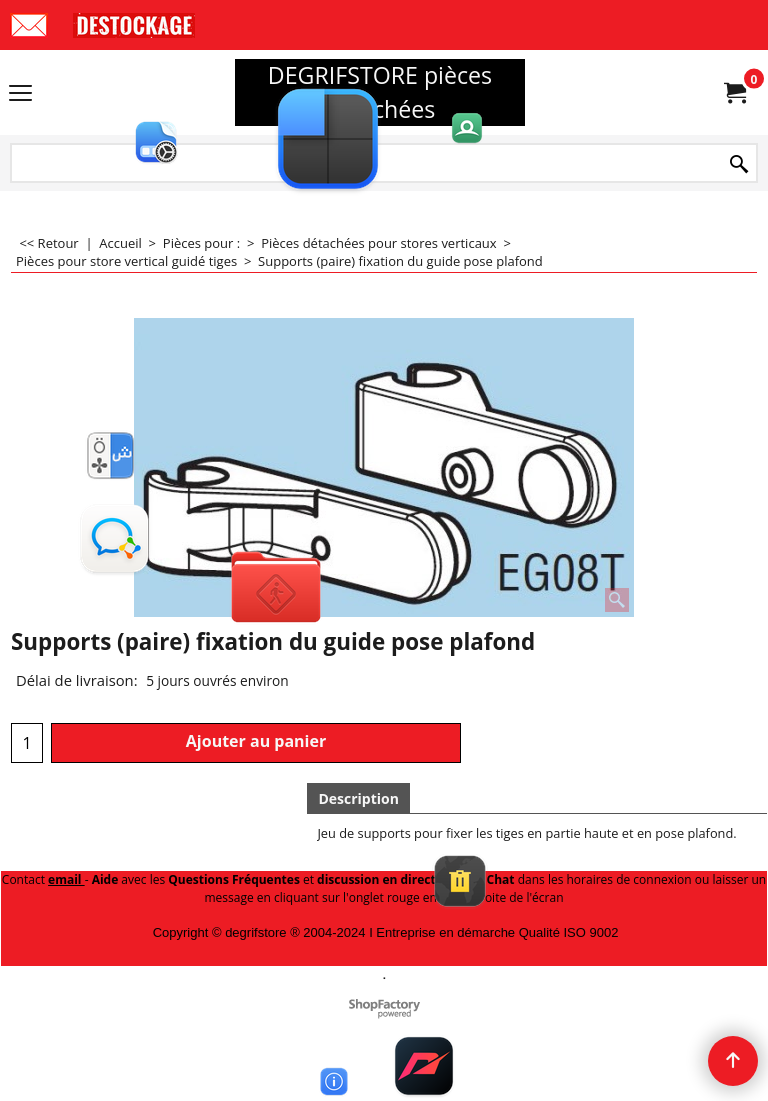 The height and width of the screenshot is (1101, 768). What do you see at coordinates (467, 128) in the screenshot?
I see `open renderdoc graphics debugging application` at bounding box center [467, 128].